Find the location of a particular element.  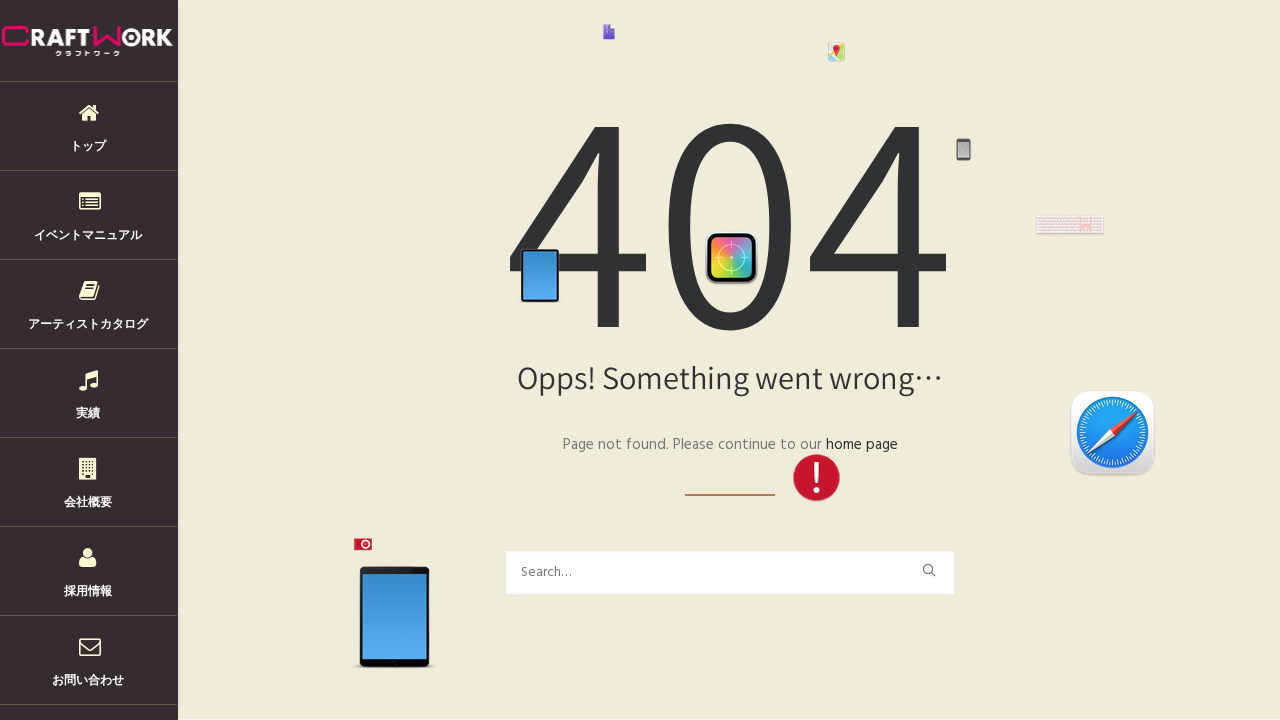

a compressed bzdvi document file is located at coordinates (609, 32).